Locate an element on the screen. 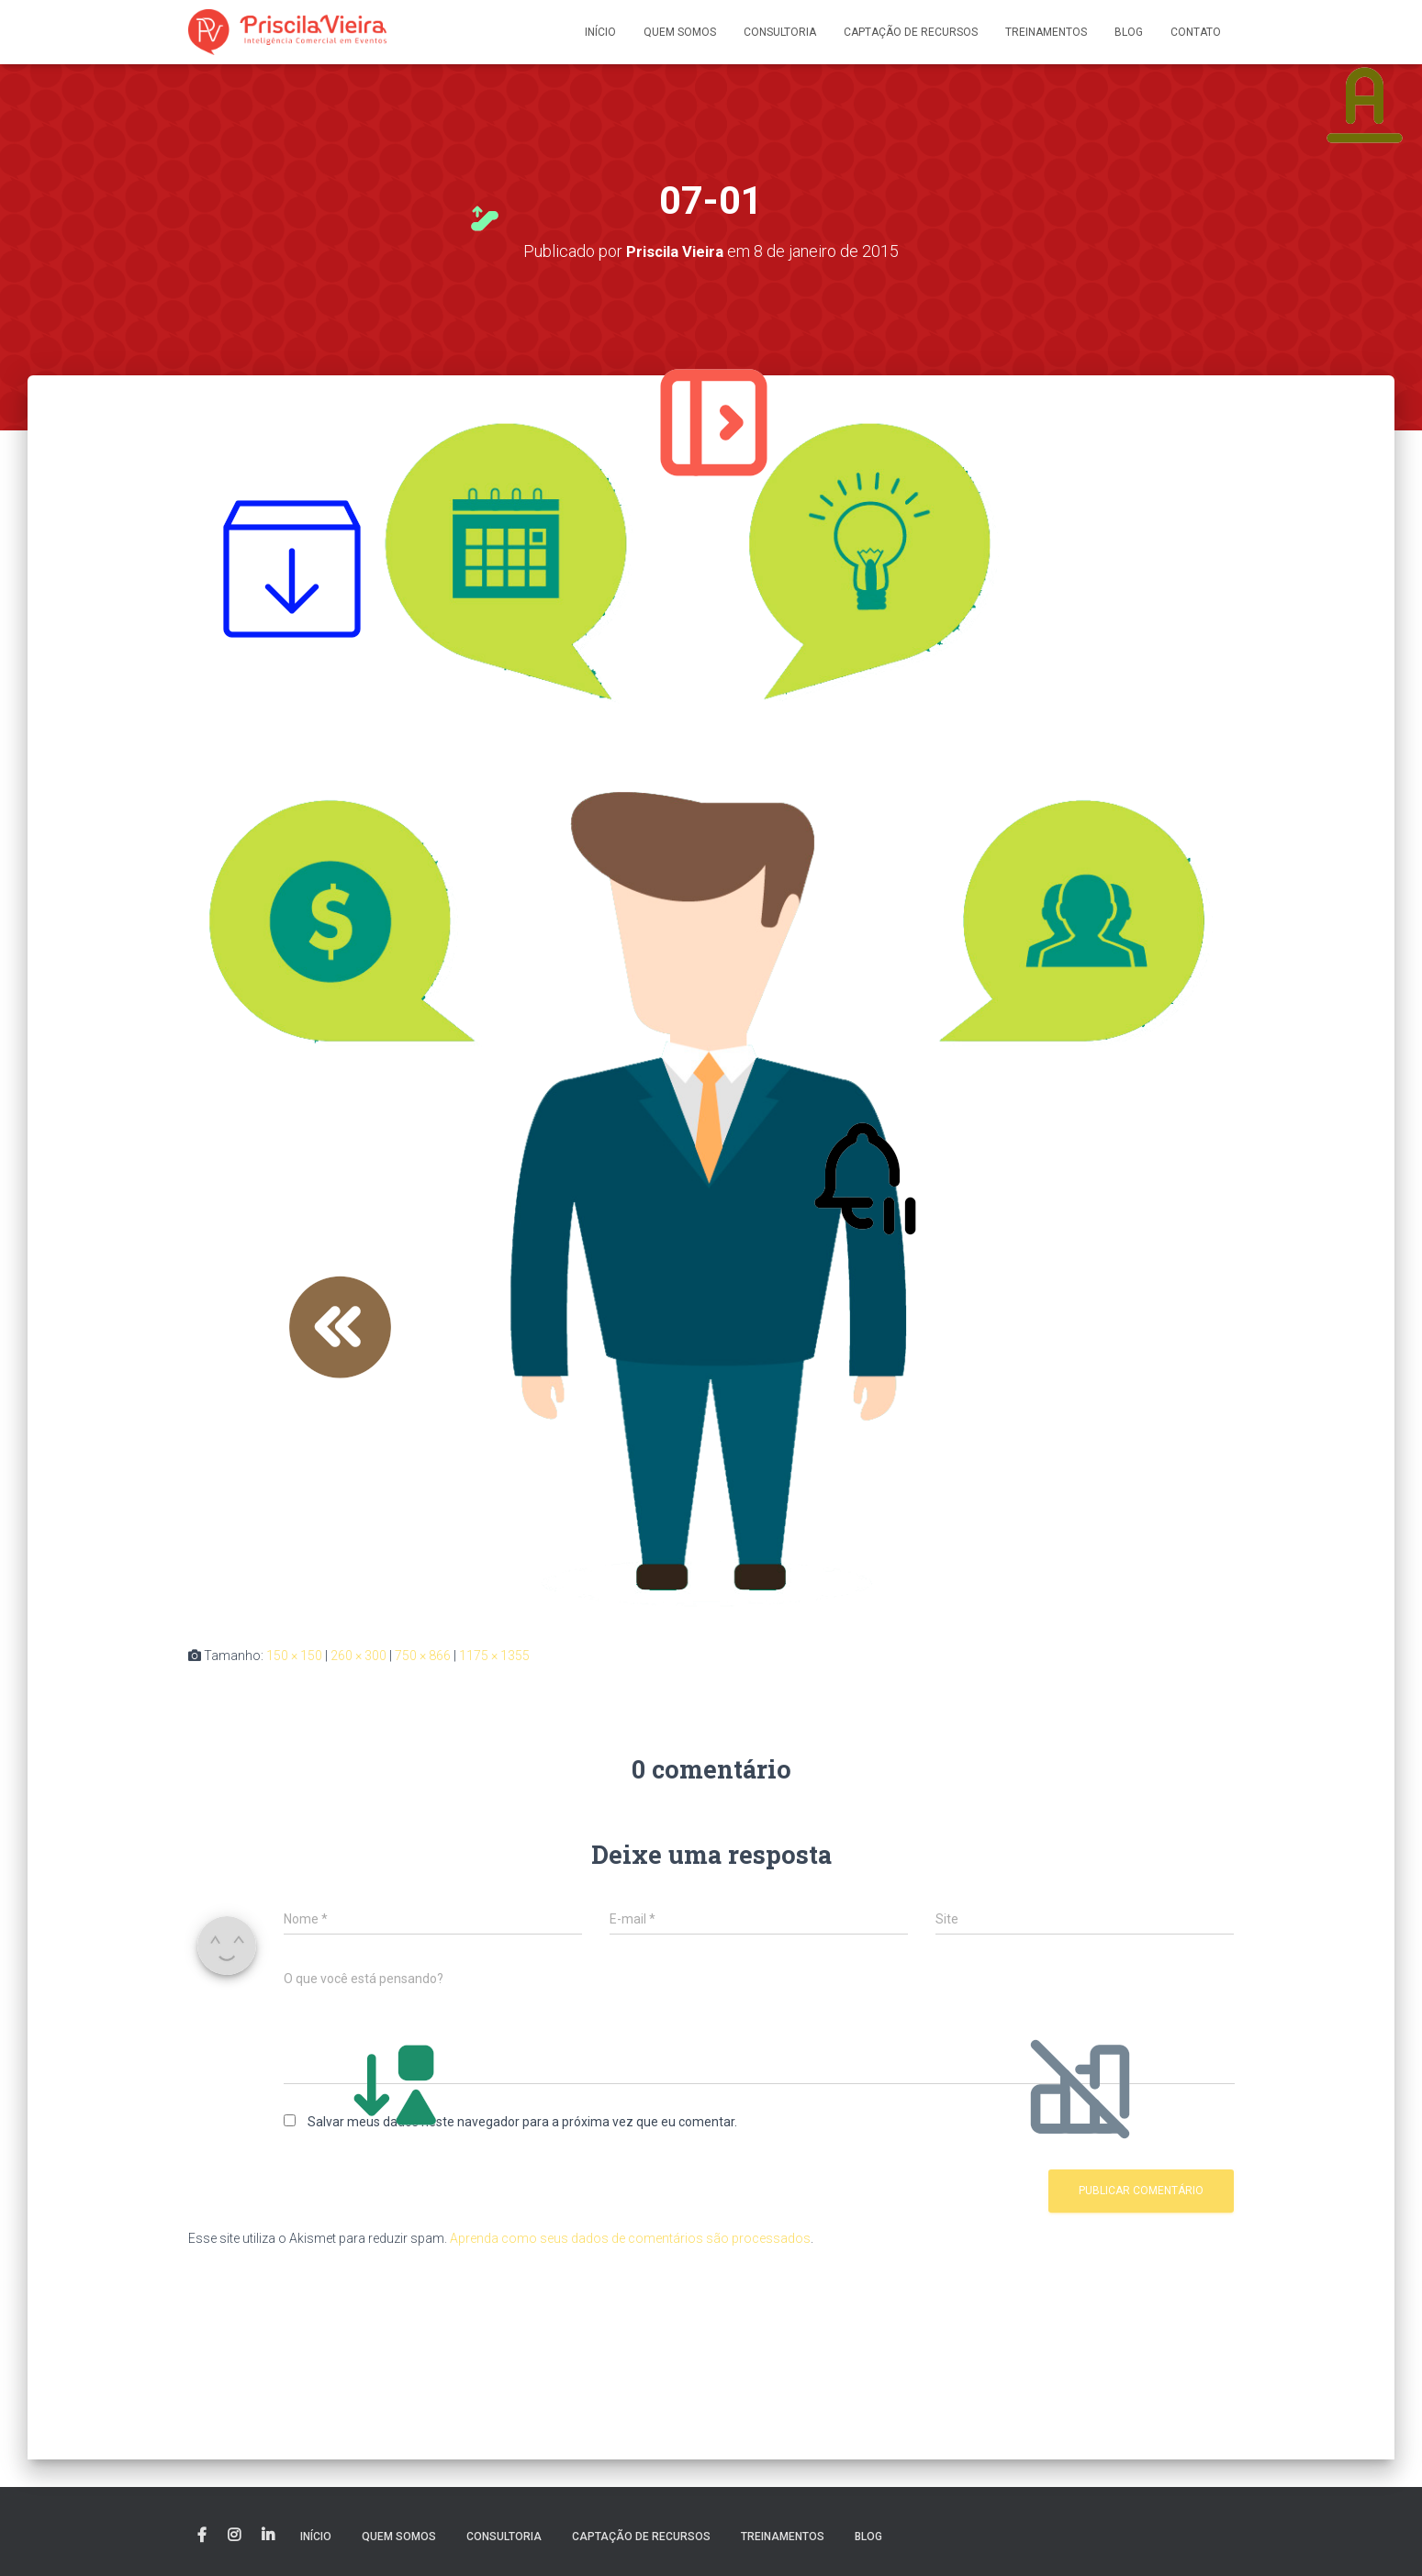  download to storage or archive is located at coordinates (292, 569).